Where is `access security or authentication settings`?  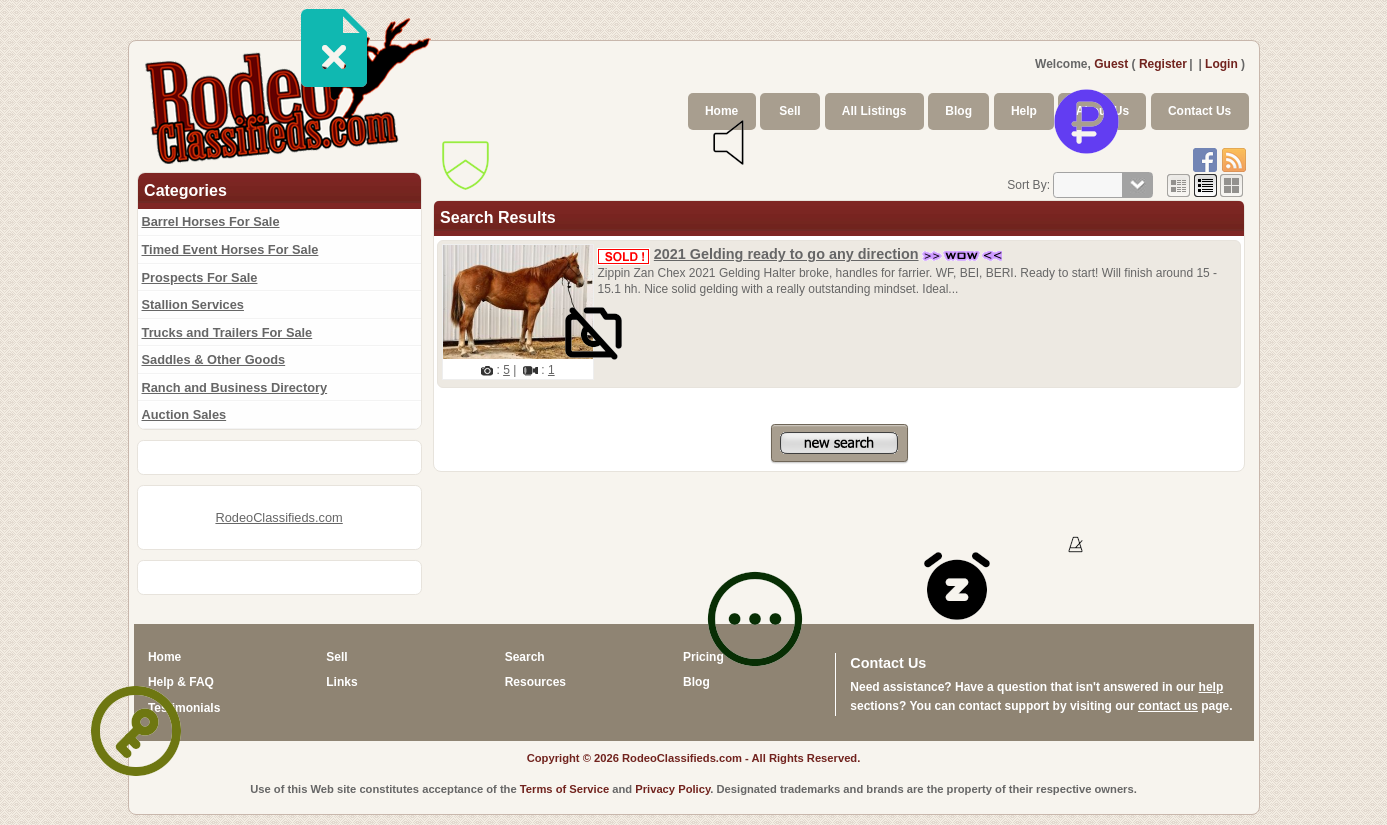 access security or authentication settings is located at coordinates (136, 731).